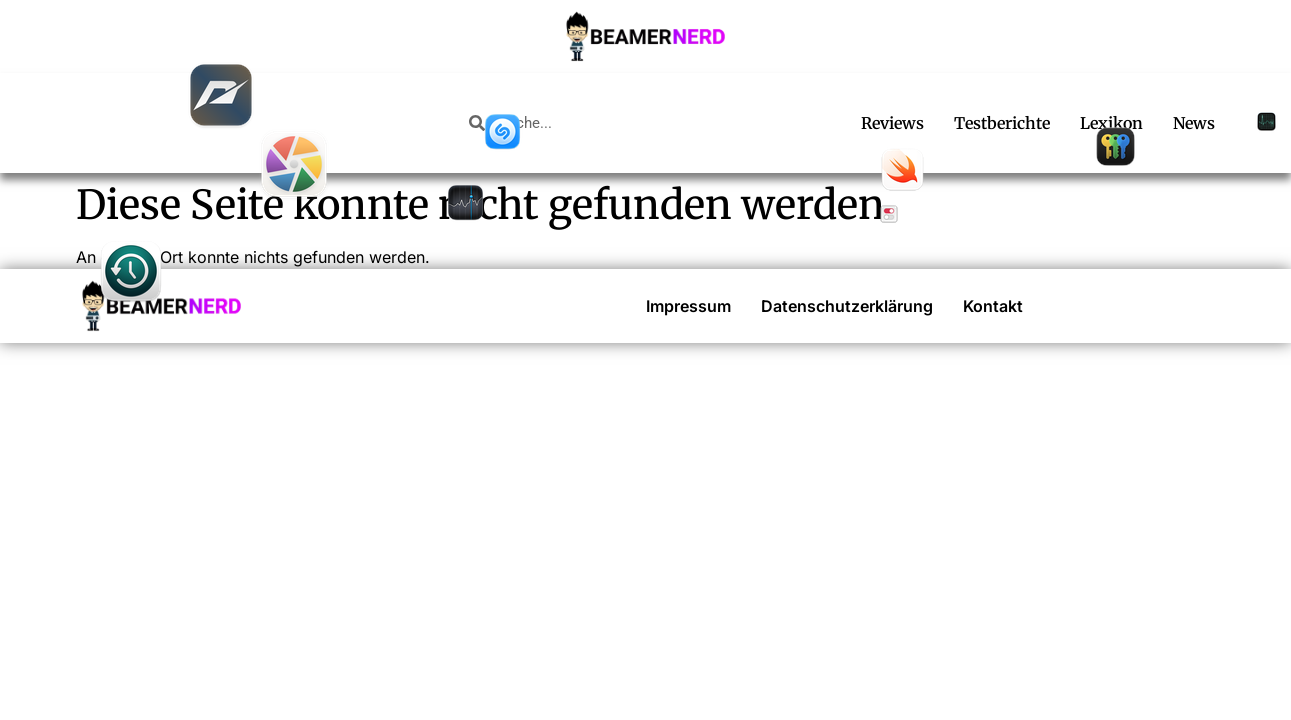  I want to click on open activity monitor to view system performance, so click(1266, 121).